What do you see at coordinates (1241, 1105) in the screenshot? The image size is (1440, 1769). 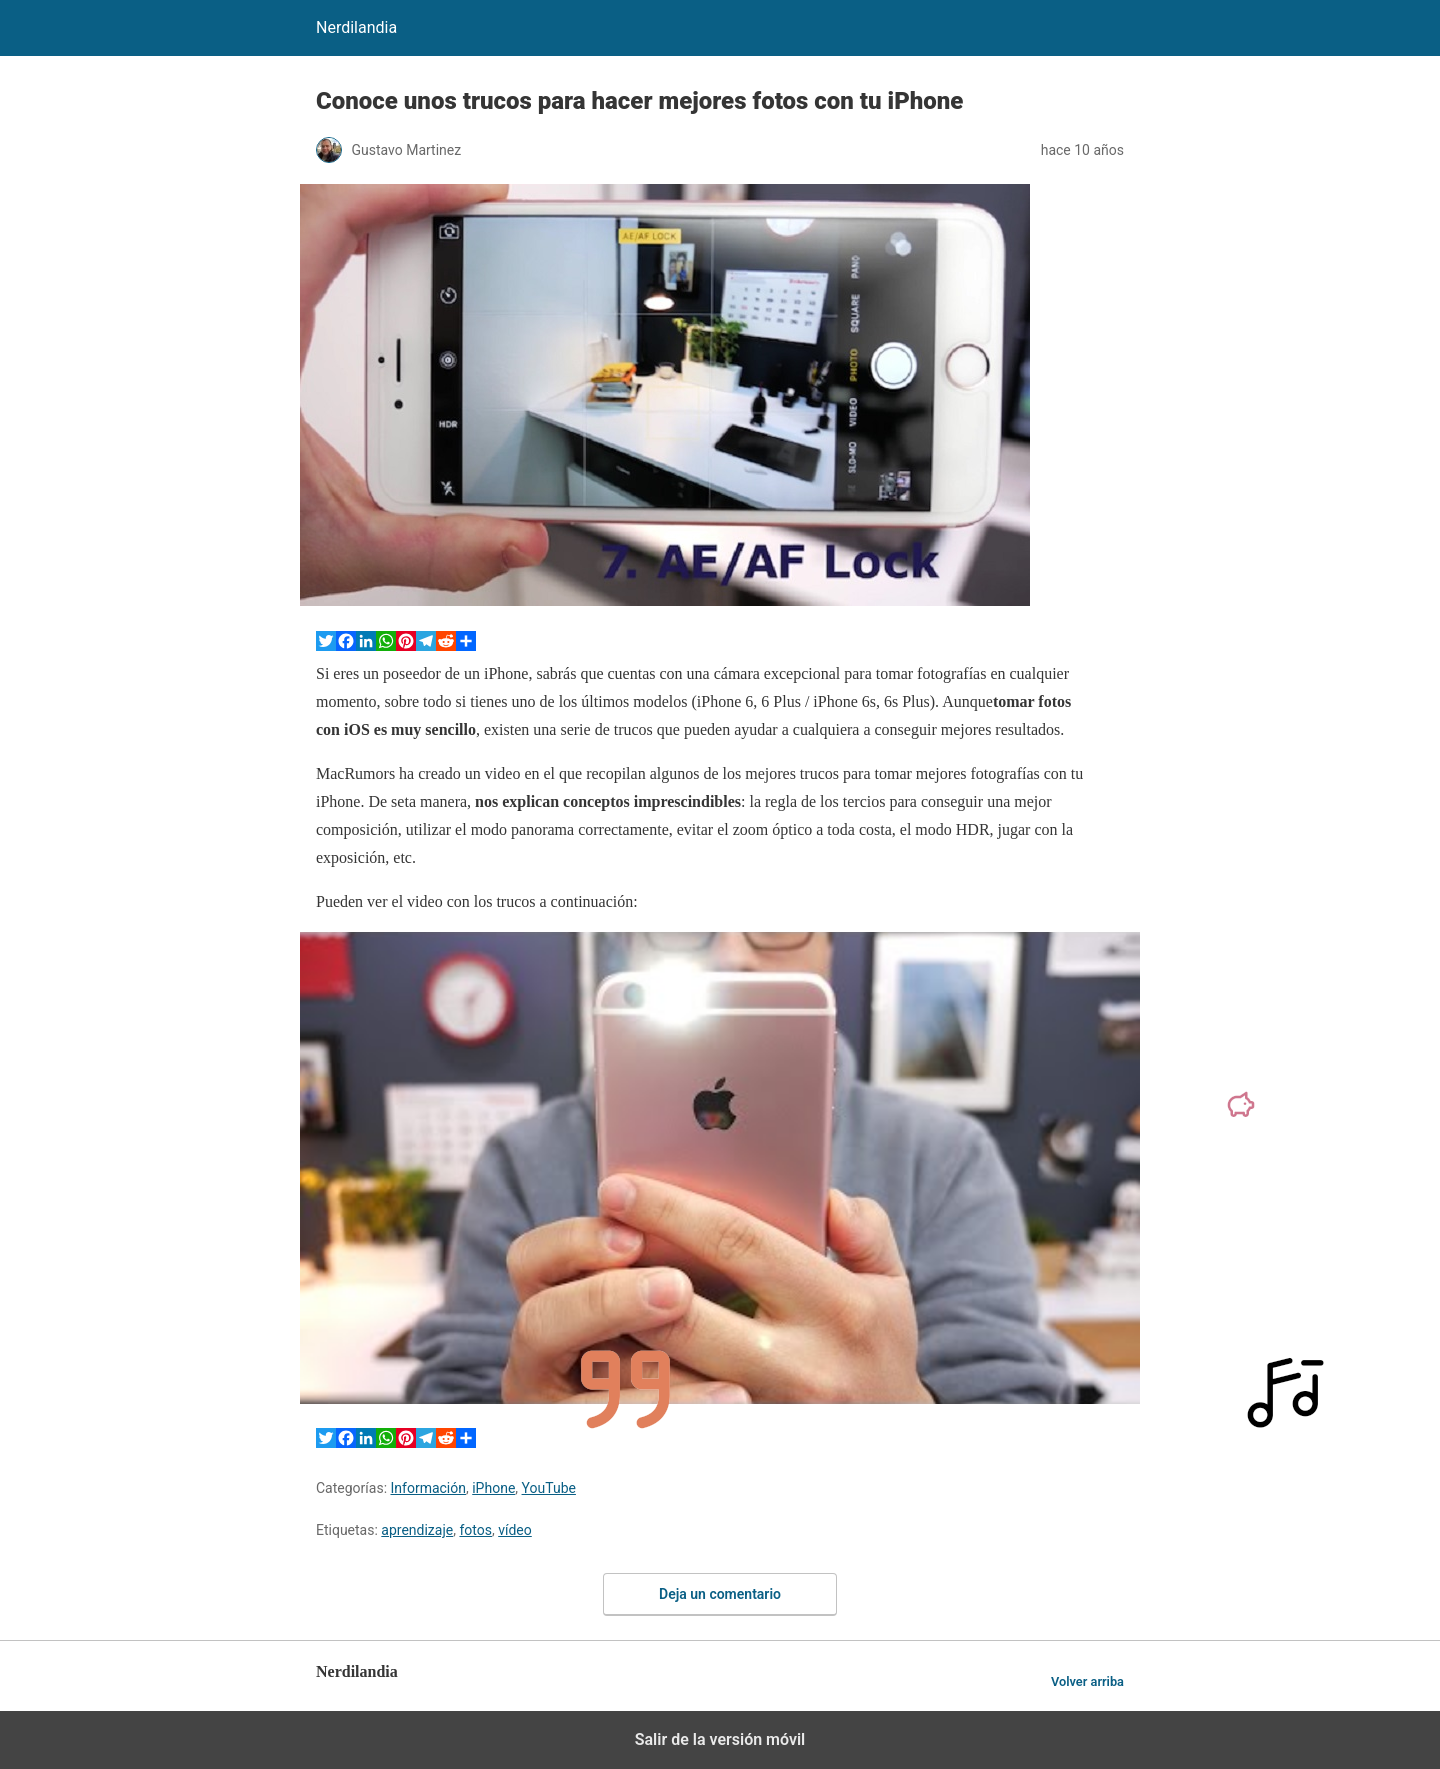 I see `access savings or piggy bank feature` at bounding box center [1241, 1105].